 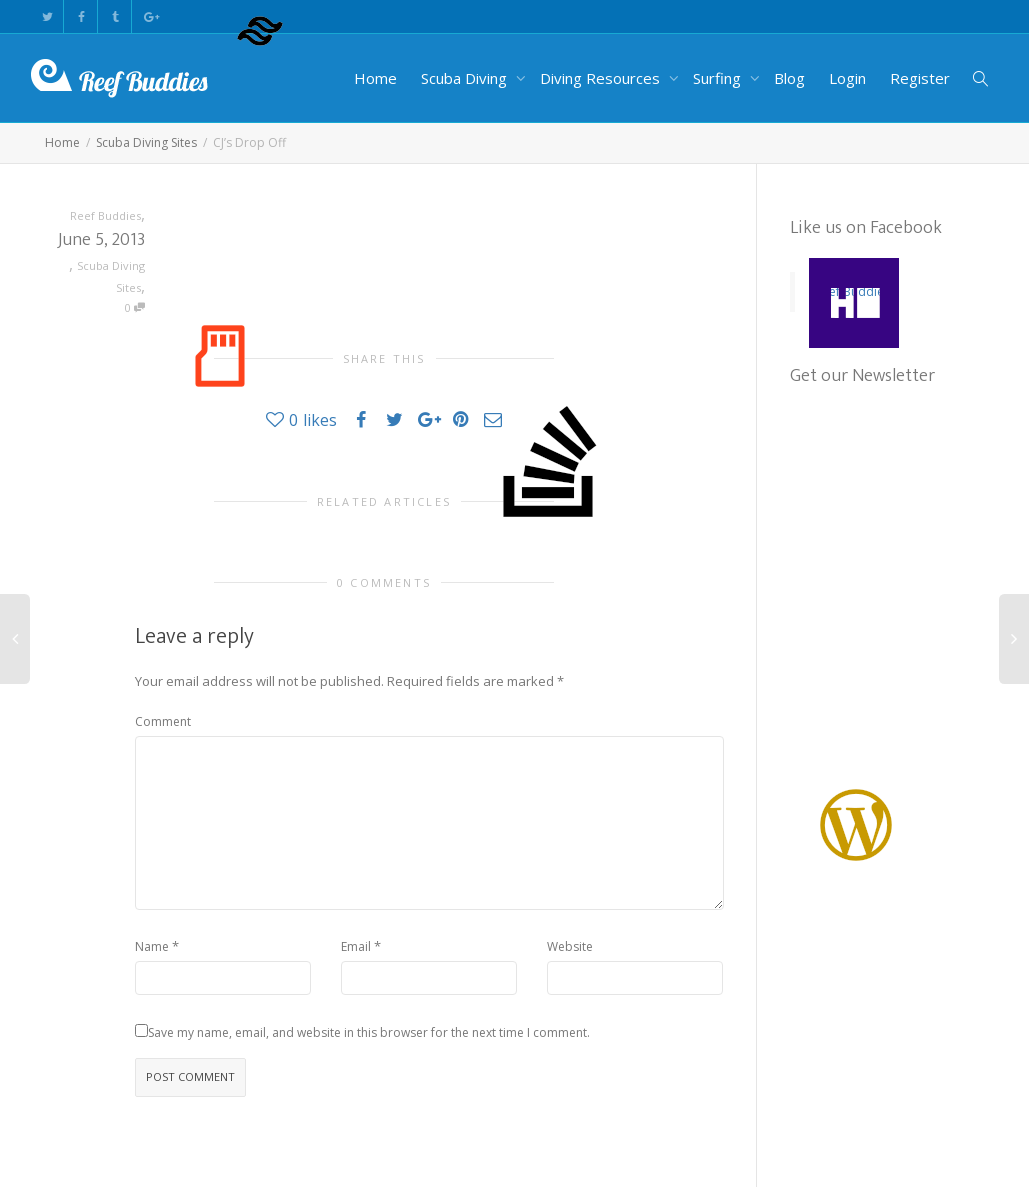 What do you see at coordinates (856, 825) in the screenshot?
I see `open wordpress dashboard` at bounding box center [856, 825].